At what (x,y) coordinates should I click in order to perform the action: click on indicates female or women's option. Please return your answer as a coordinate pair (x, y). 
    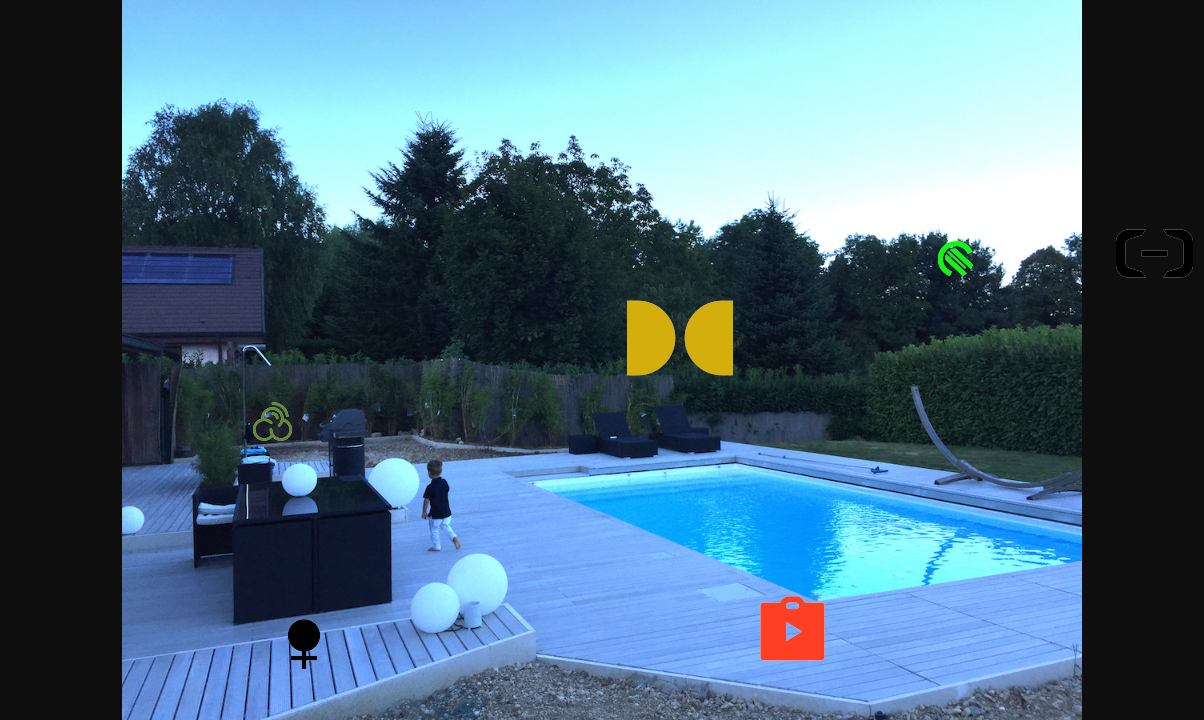
    Looking at the image, I should click on (304, 643).